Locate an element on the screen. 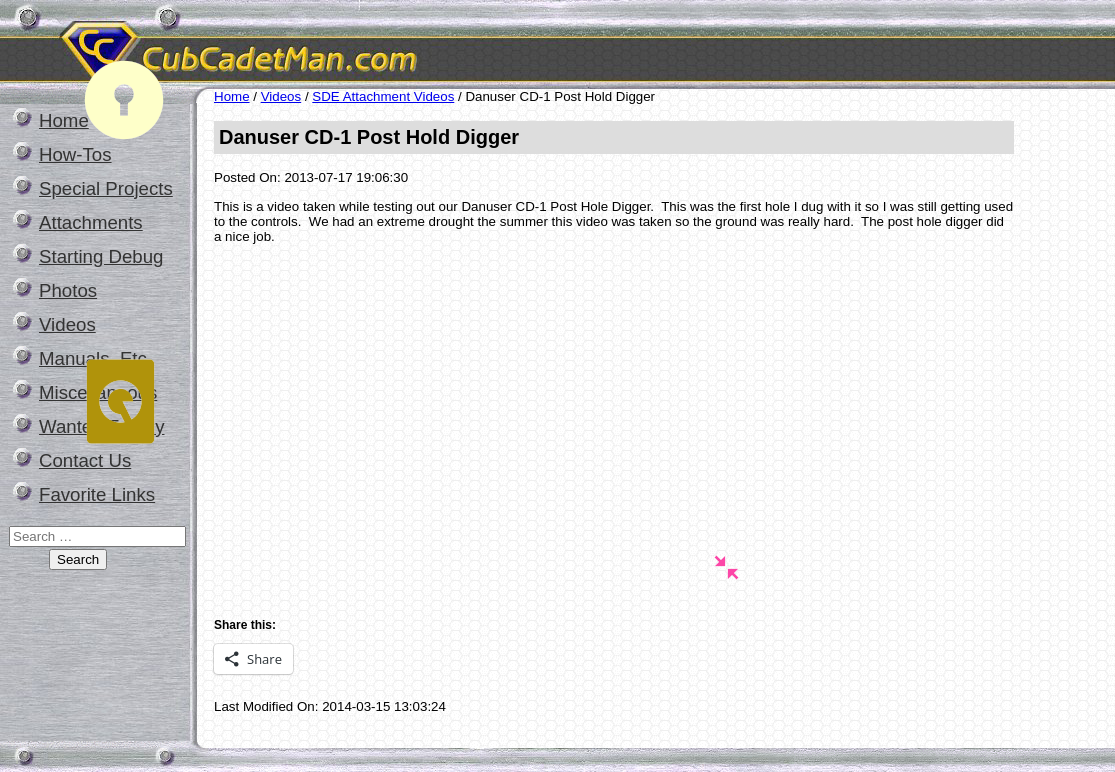  collapse or minimize an expanded view is located at coordinates (726, 567).